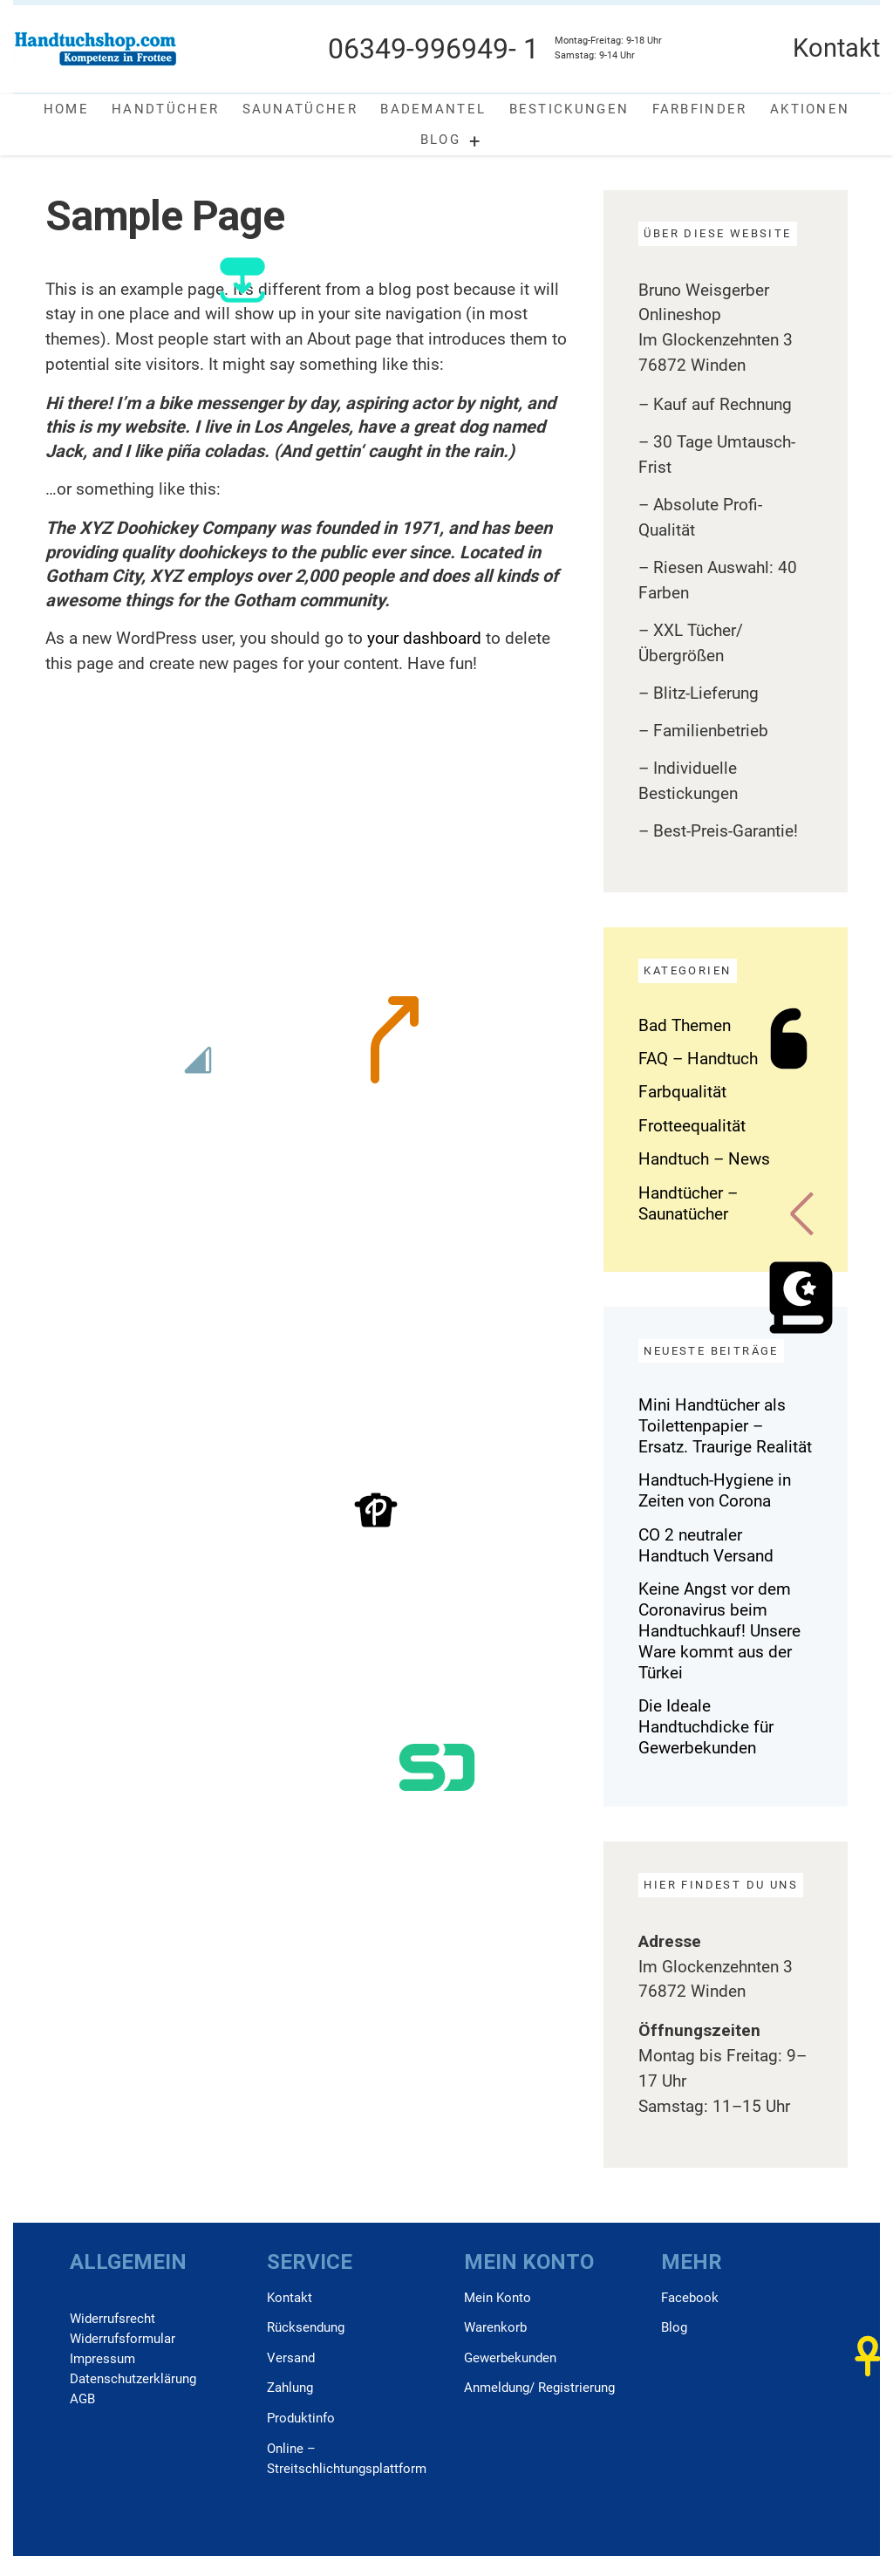 Image resolution: width=893 pixels, height=2576 pixels. What do you see at coordinates (868, 2356) in the screenshot?
I see `indicates egyptian or ancient history content` at bounding box center [868, 2356].